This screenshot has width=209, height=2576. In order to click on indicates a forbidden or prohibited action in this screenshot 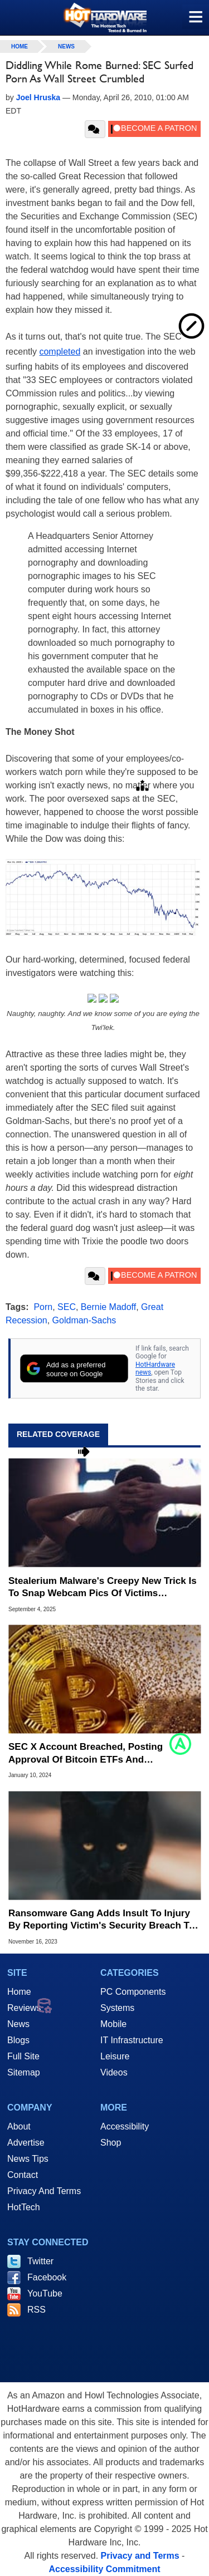, I will do `click(191, 326)`.